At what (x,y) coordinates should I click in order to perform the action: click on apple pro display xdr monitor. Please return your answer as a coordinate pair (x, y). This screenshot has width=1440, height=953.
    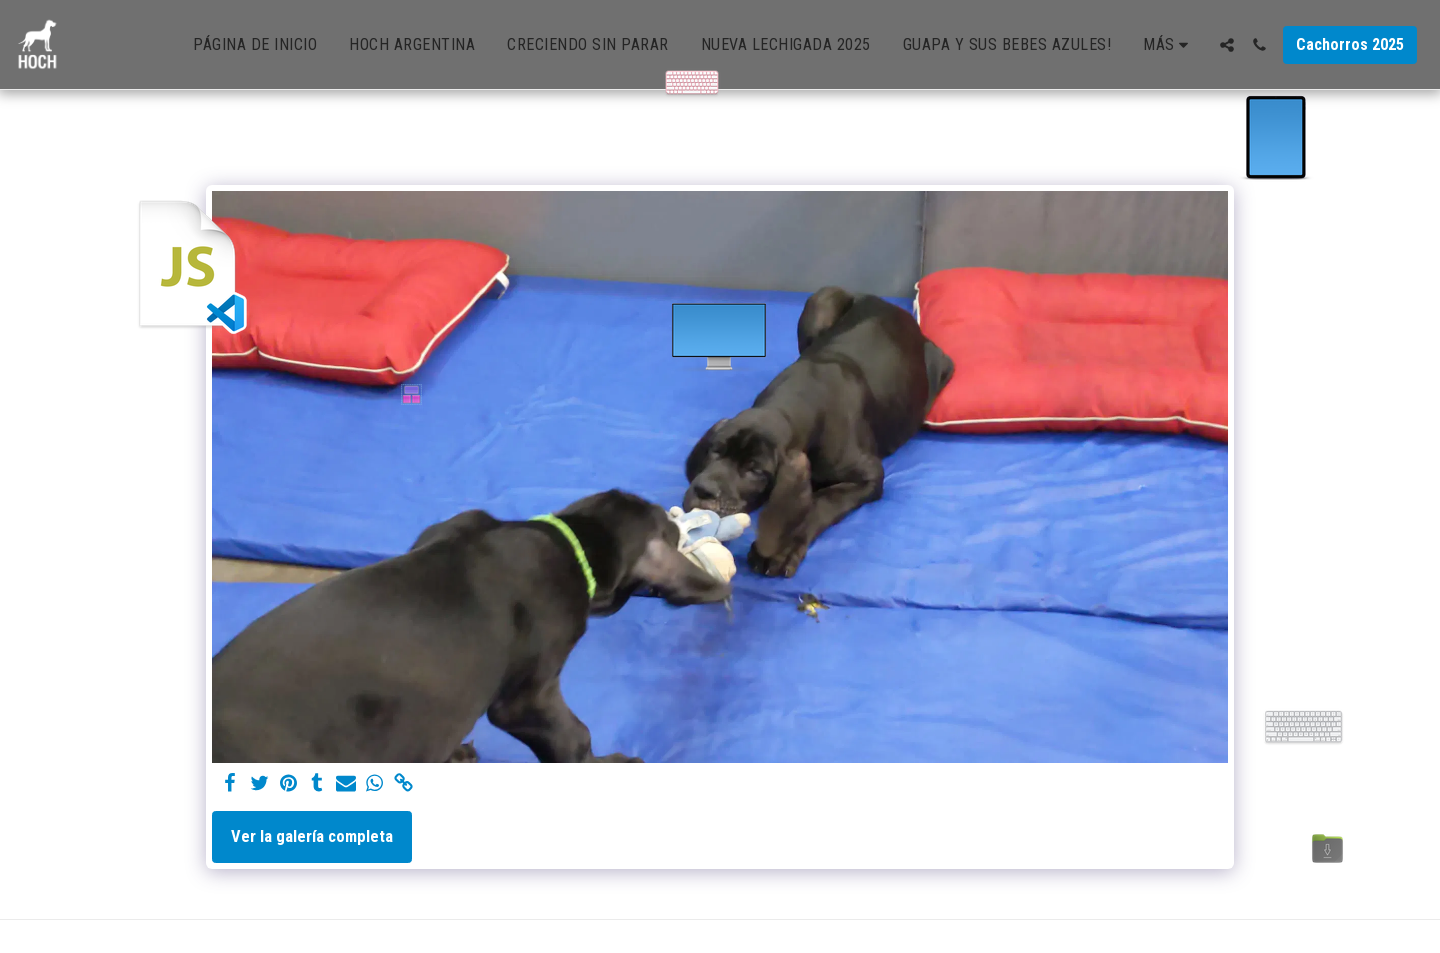
    Looking at the image, I should click on (719, 327).